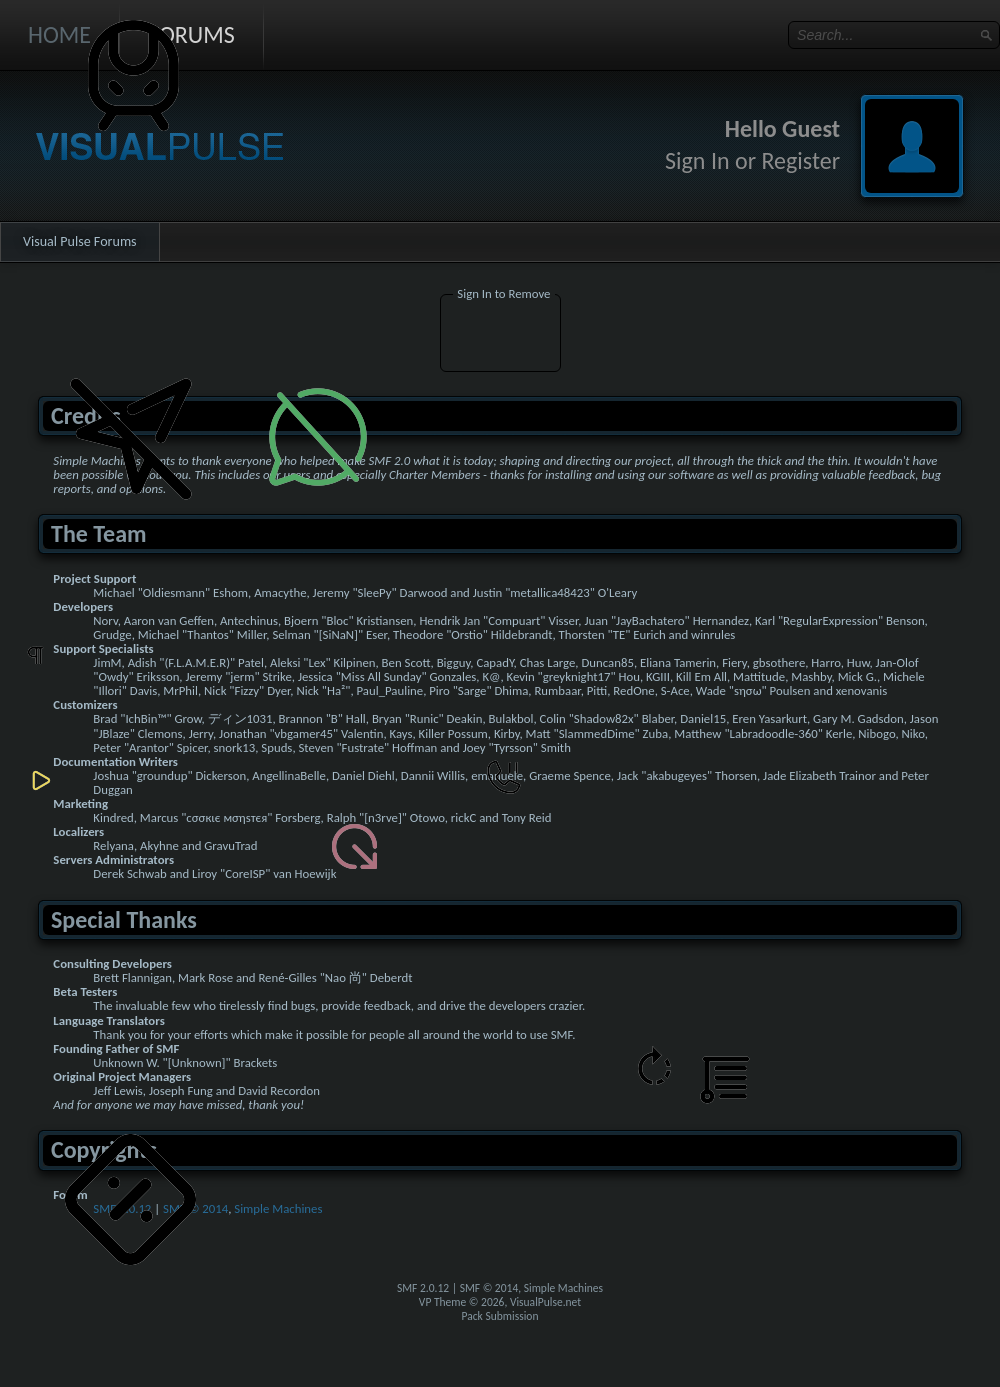  Describe the element at coordinates (133, 75) in the screenshot. I see `view train or rail transit options` at that location.